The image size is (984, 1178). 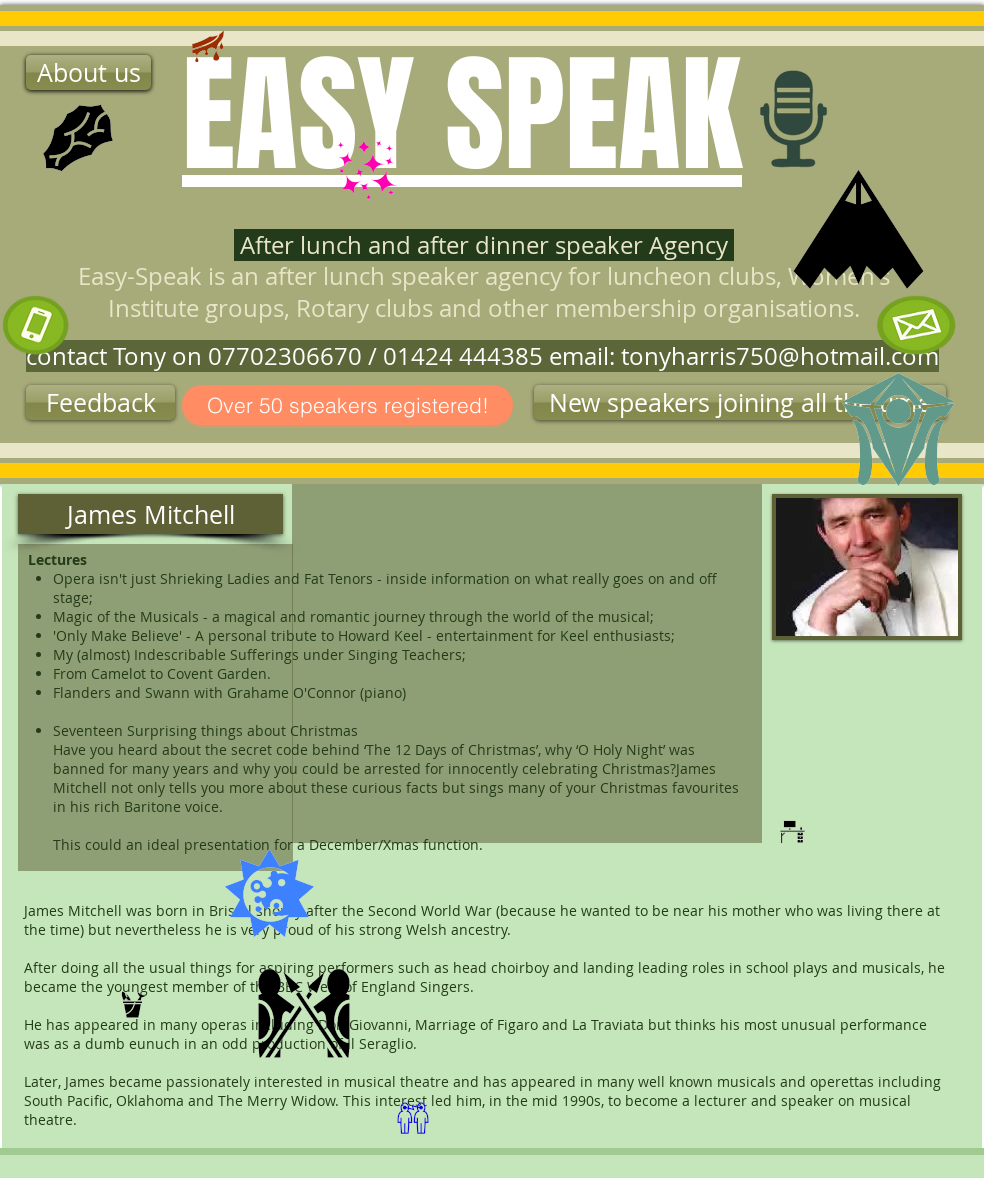 What do you see at coordinates (898, 429) in the screenshot?
I see `represents a gem, crystal, or precious resource in-game` at bounding box center [898, 429].